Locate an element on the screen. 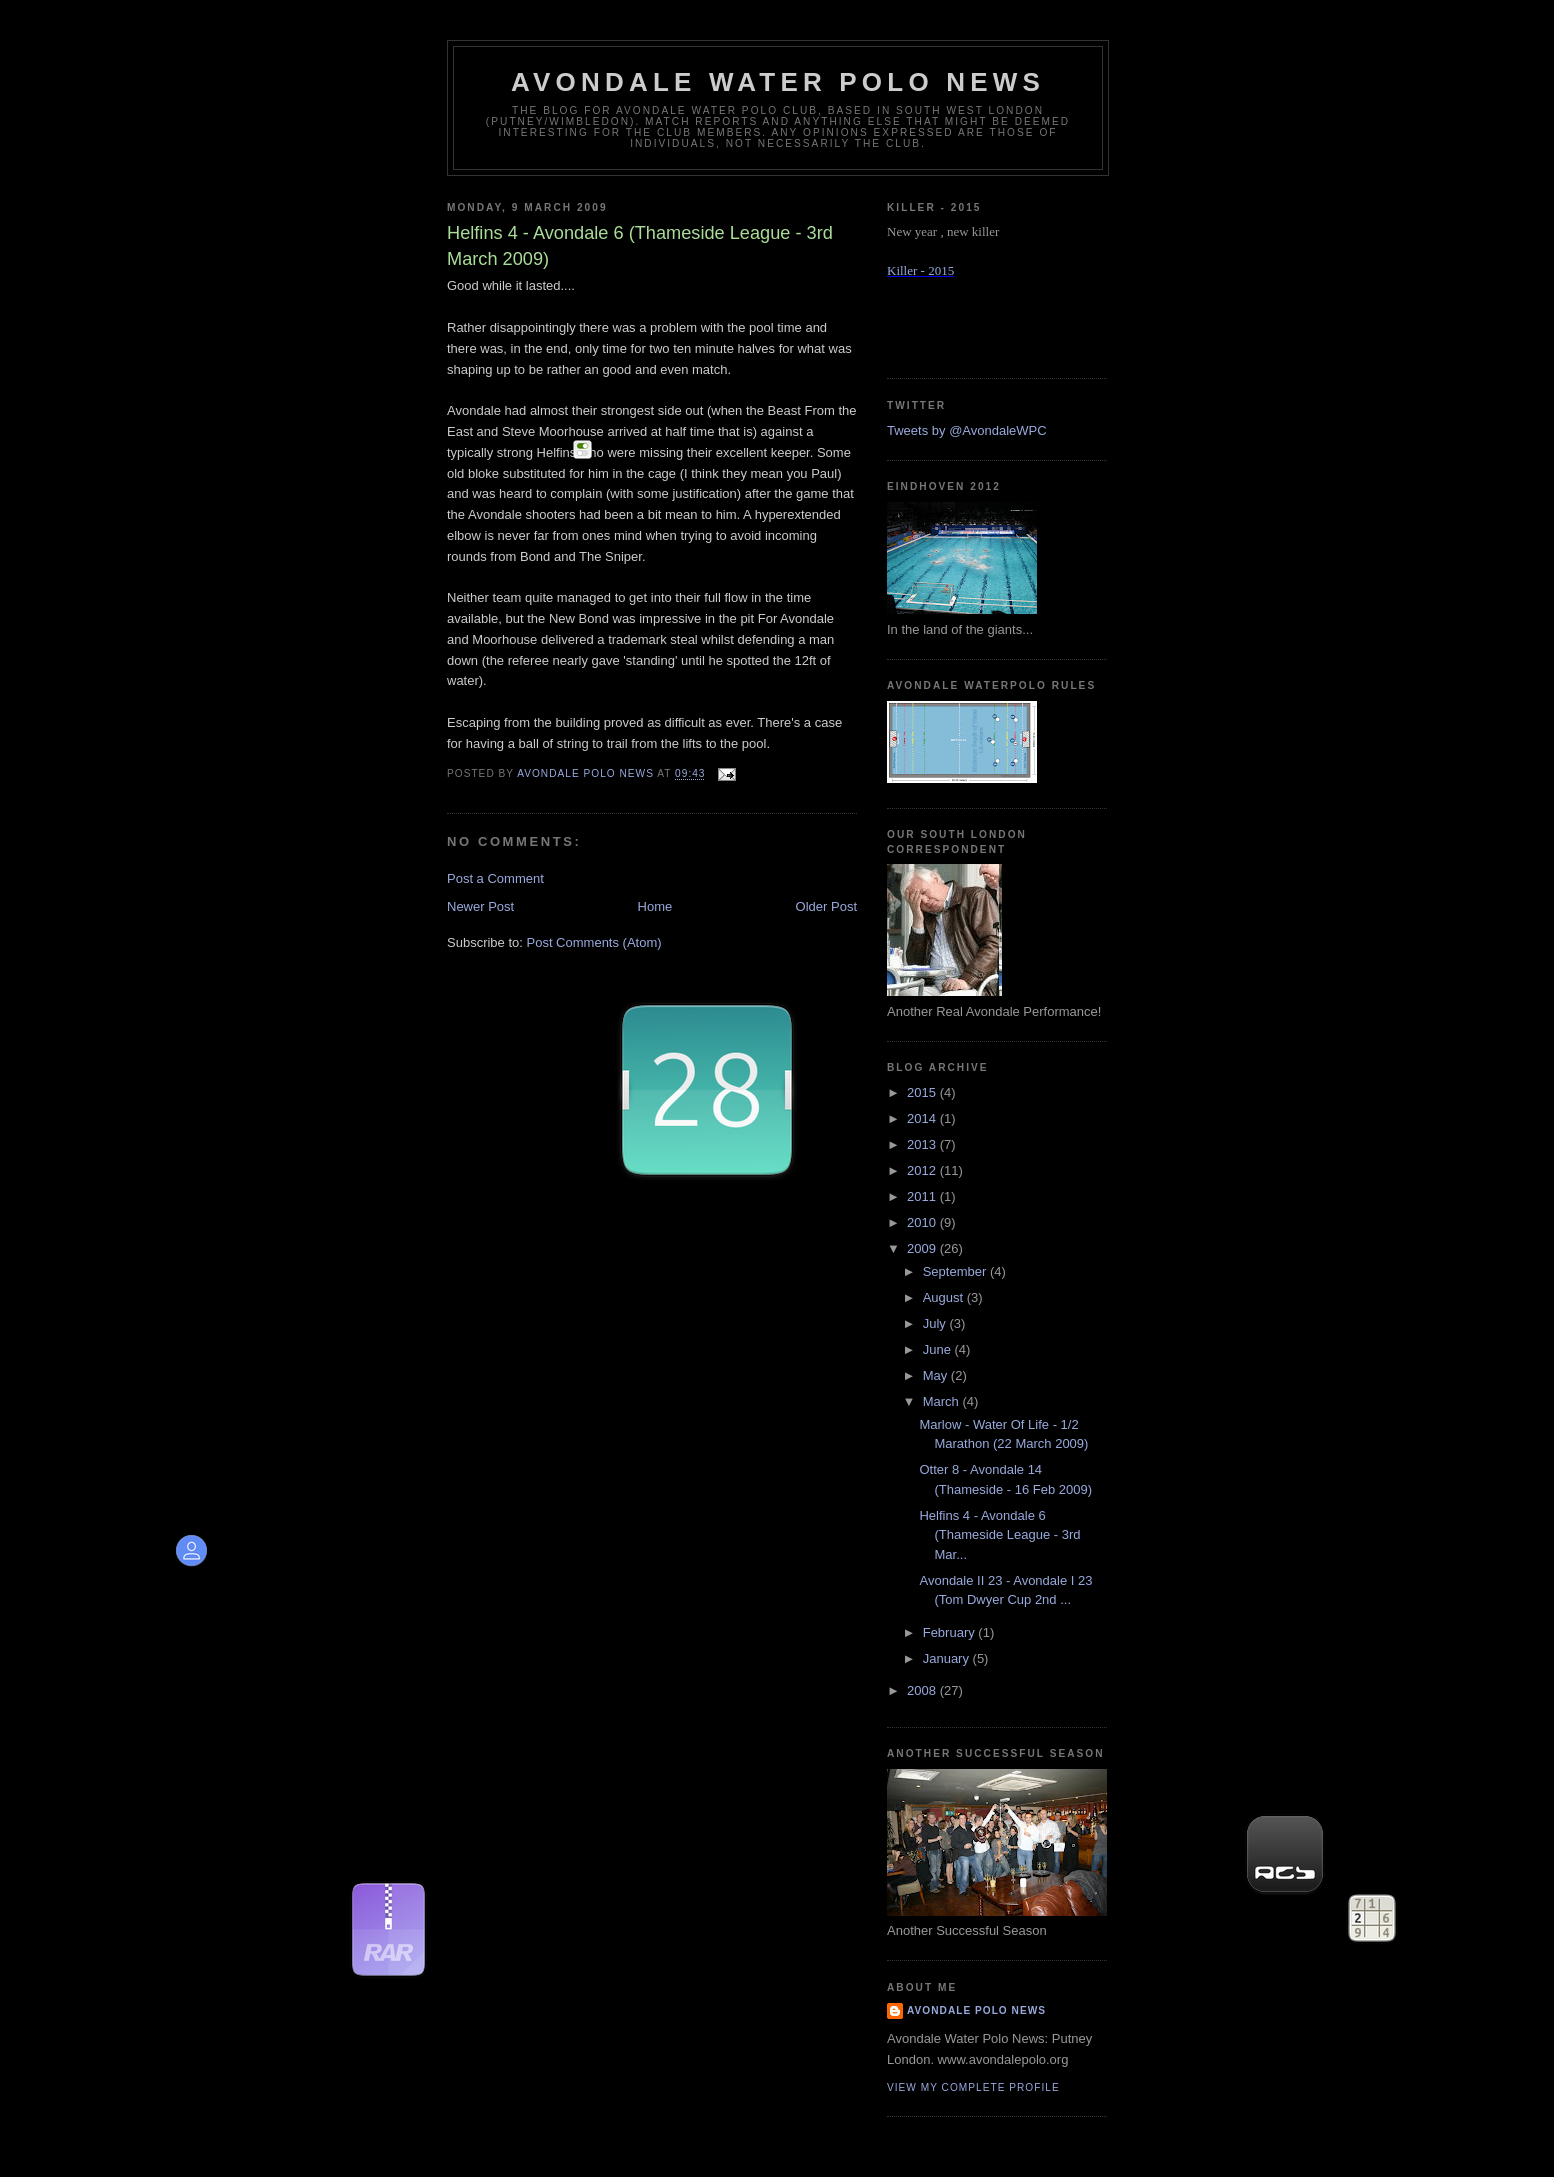  a compressed RAR archive file is located at coordinates (388, 1929).